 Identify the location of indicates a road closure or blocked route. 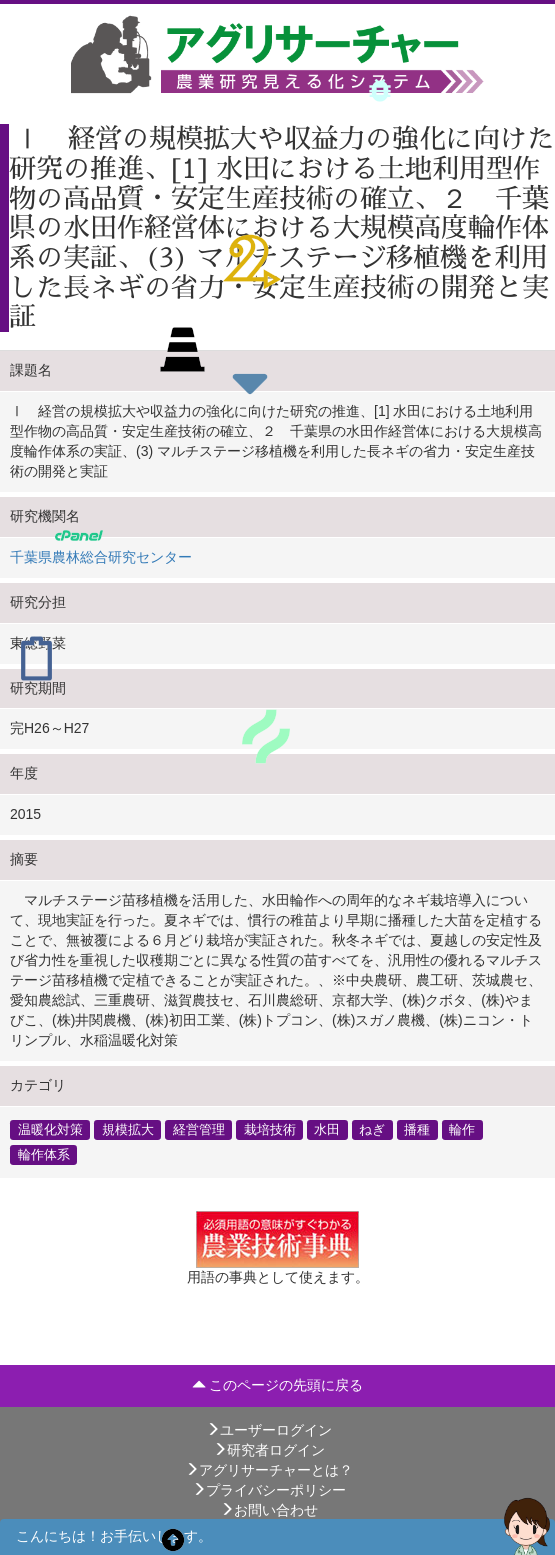
(182, 349).